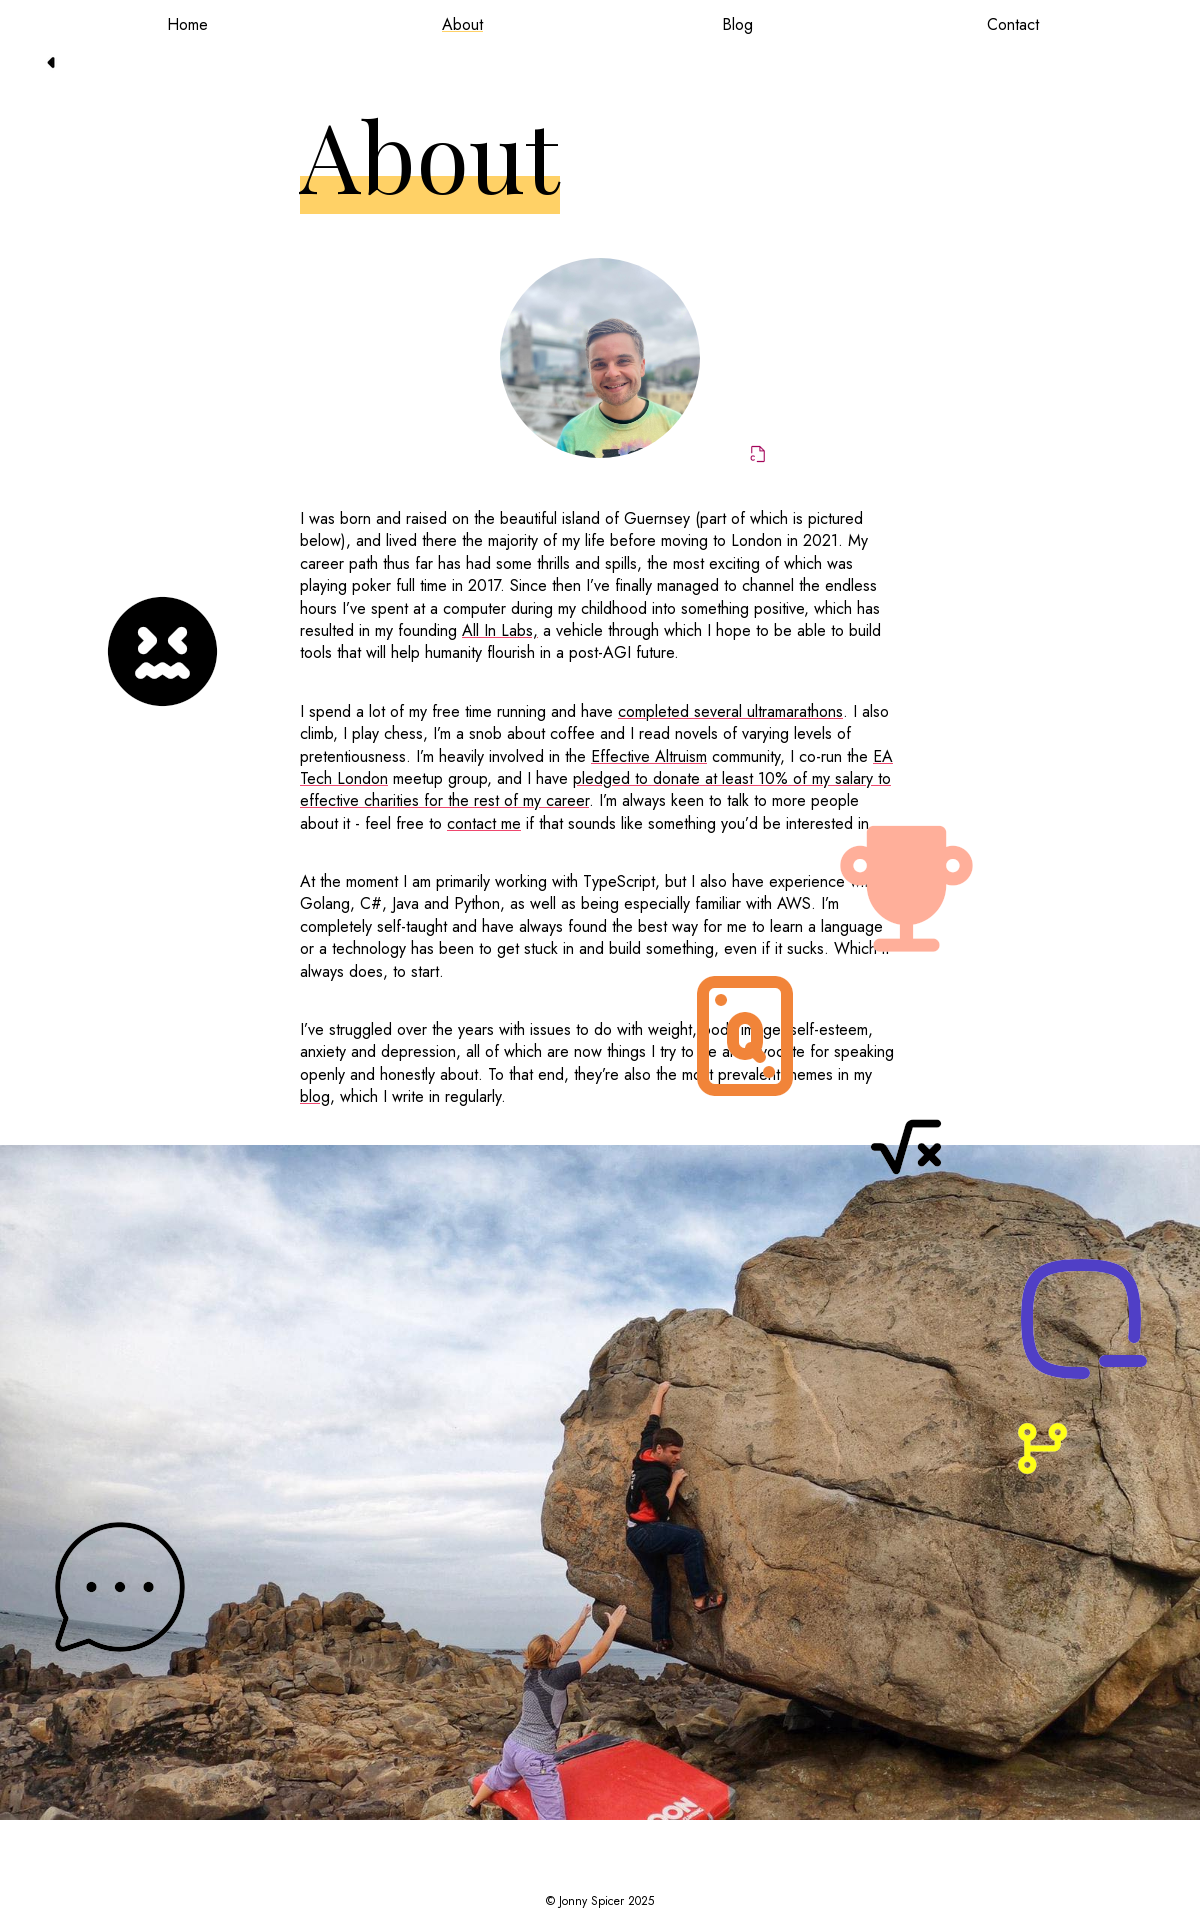  What do you see at coordinates (745, 1036) in the screenshot?
I see `queen playing card in a card game interface` at bounding box center [745, 1036].